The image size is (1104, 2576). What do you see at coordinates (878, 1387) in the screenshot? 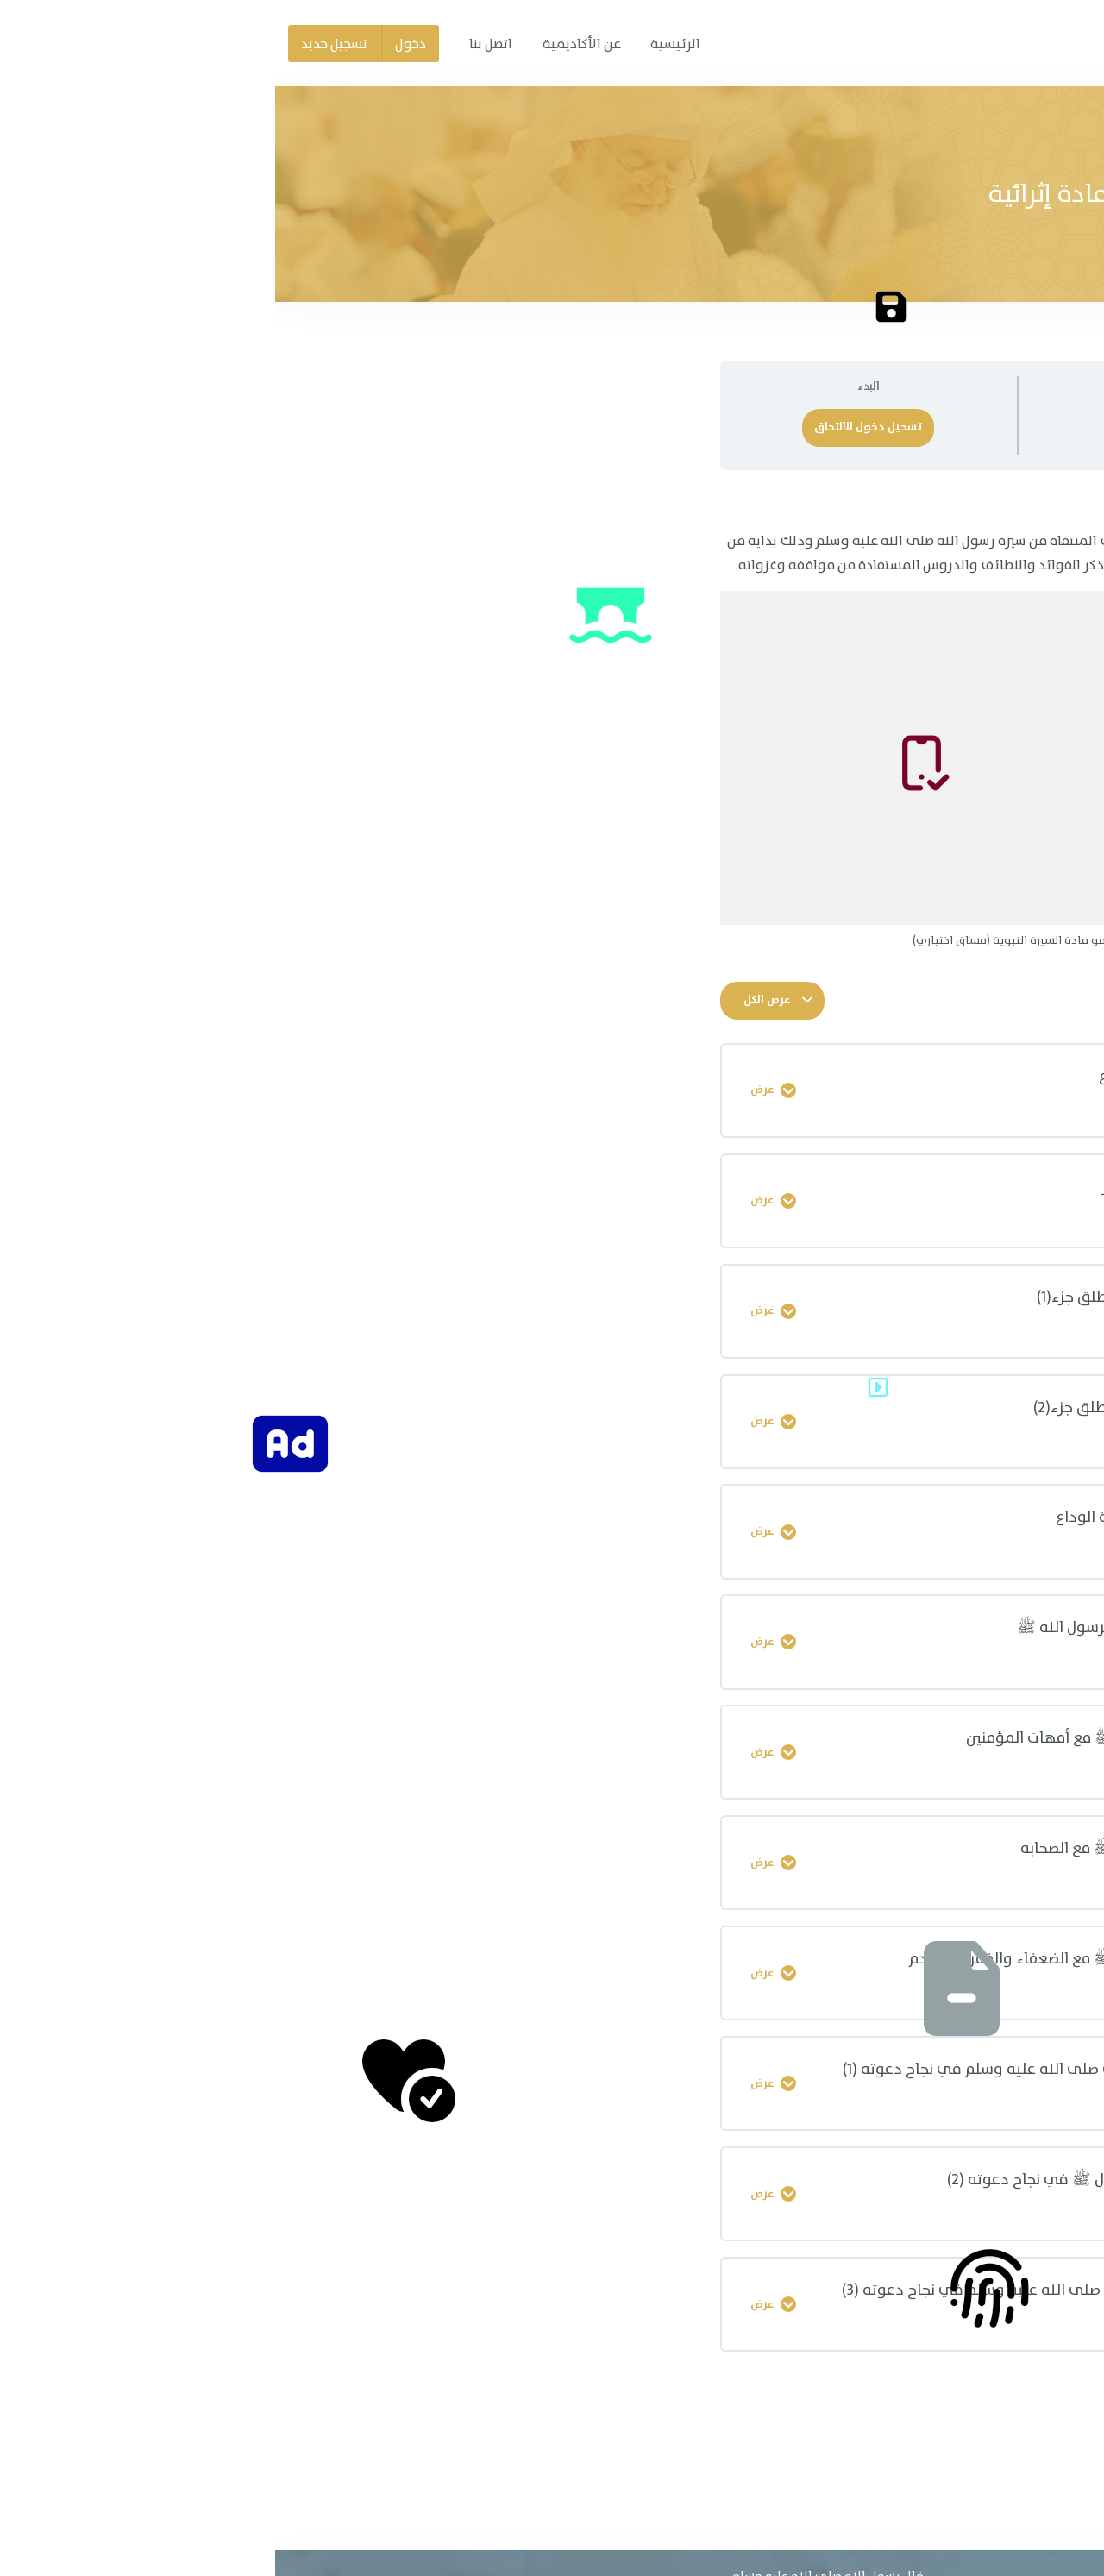
I see `play media or start video` at bounding box center [878, 1387].